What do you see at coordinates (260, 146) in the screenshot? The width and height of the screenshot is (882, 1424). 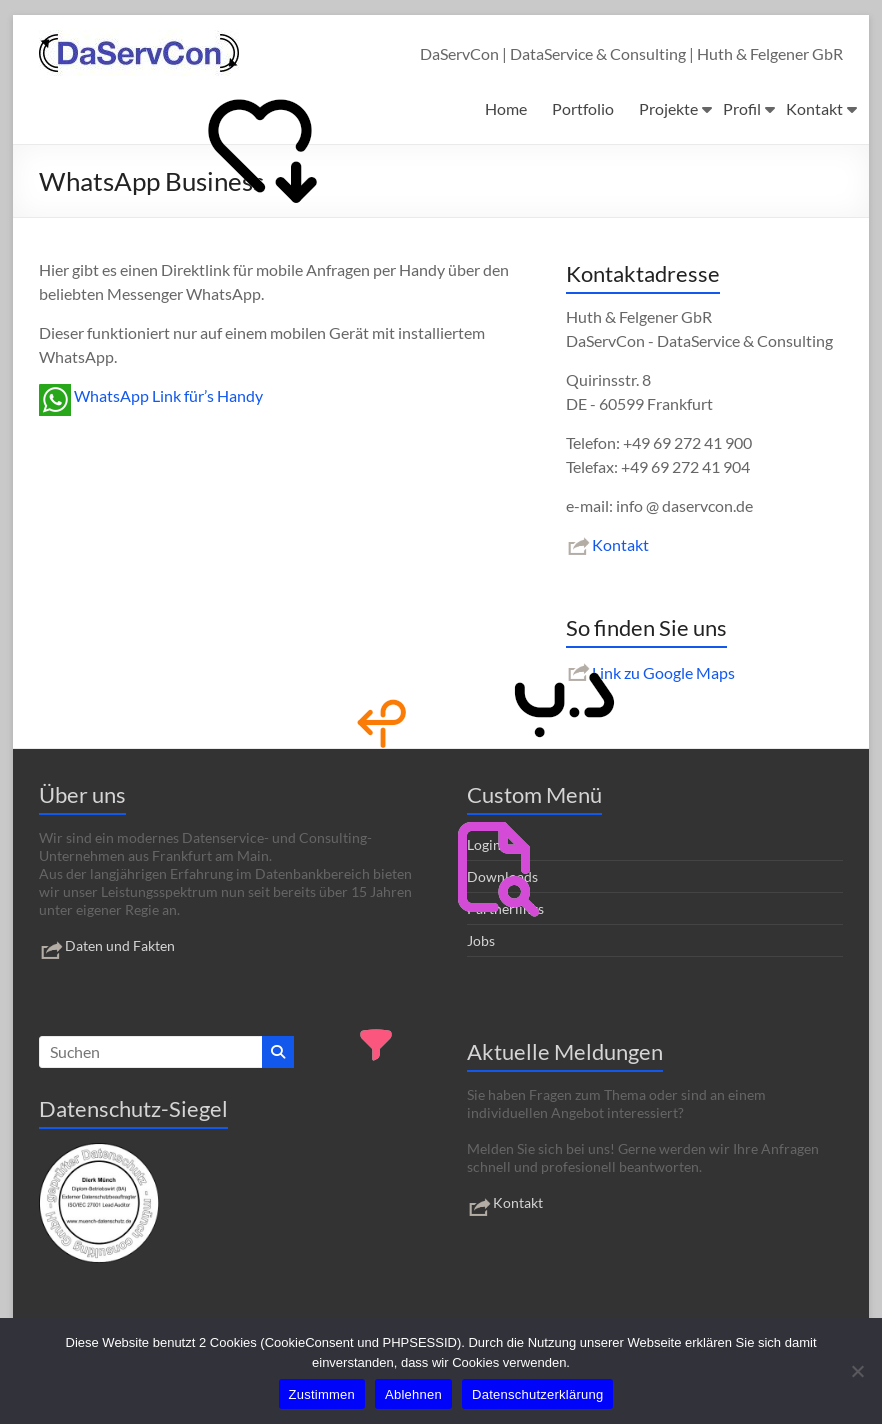 I see `download liked or favorited content` at bounding box center [260, 146].